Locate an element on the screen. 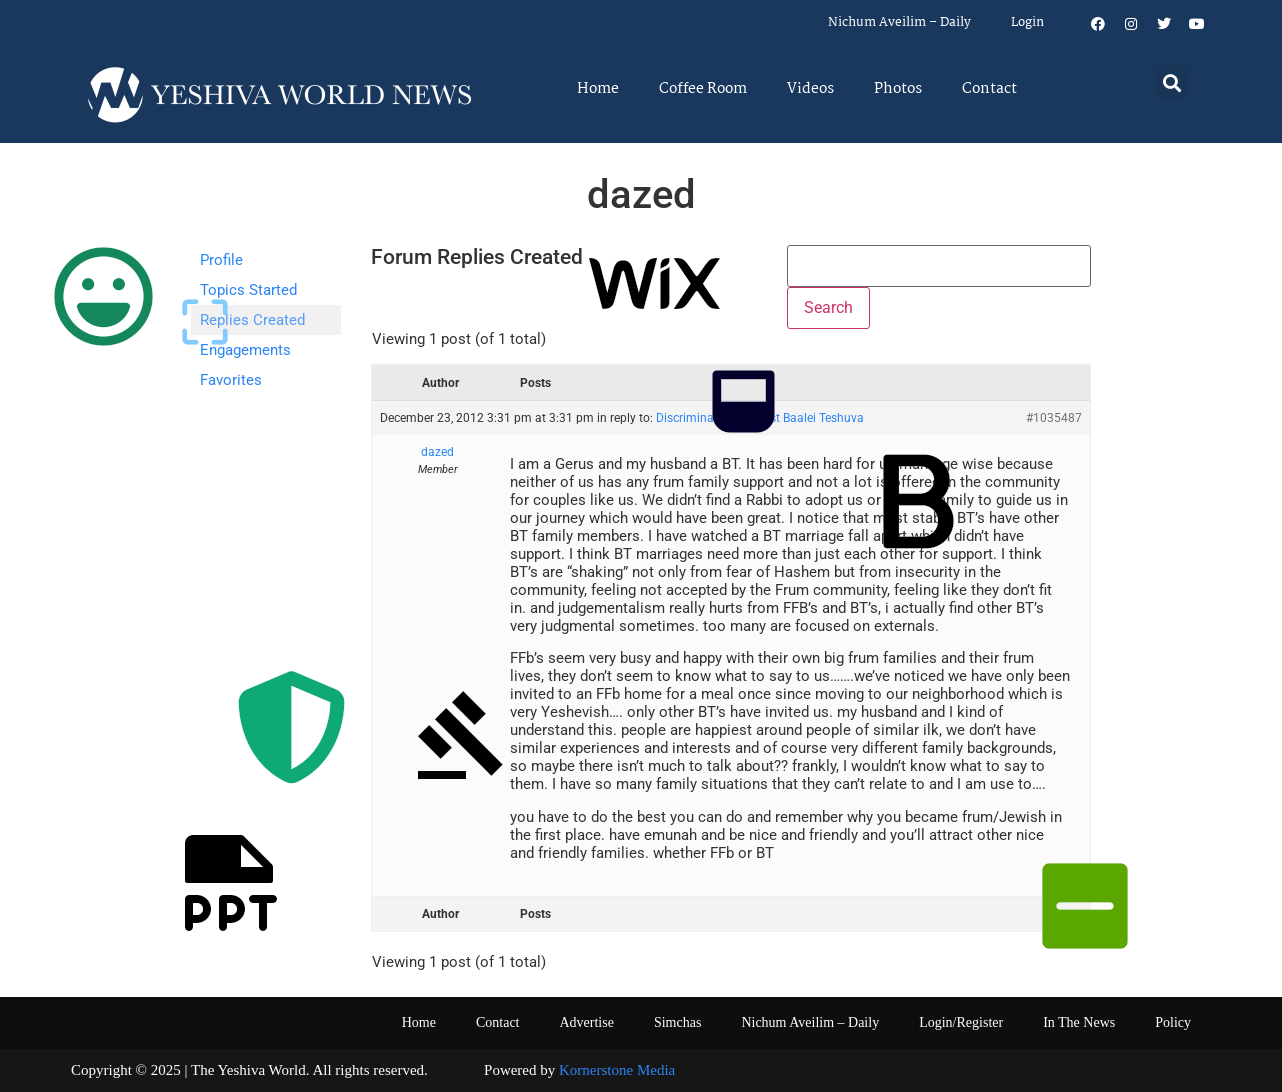  decrease quantity or value is located at coordinates (1085, 906).